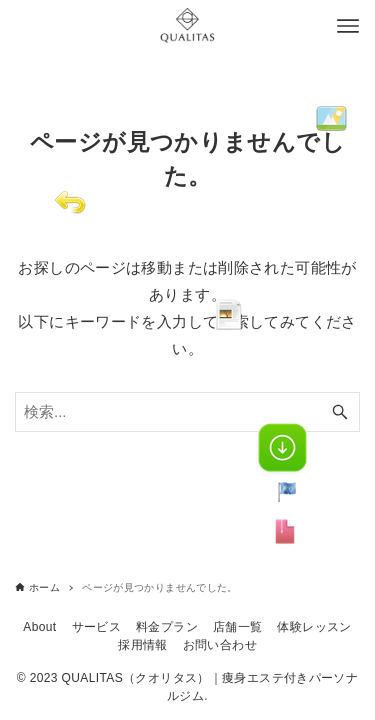 The image size is (375, 720). Describe the element at coordinates (287, 492) in the screenshot. I see `access language and region settings` at that location.